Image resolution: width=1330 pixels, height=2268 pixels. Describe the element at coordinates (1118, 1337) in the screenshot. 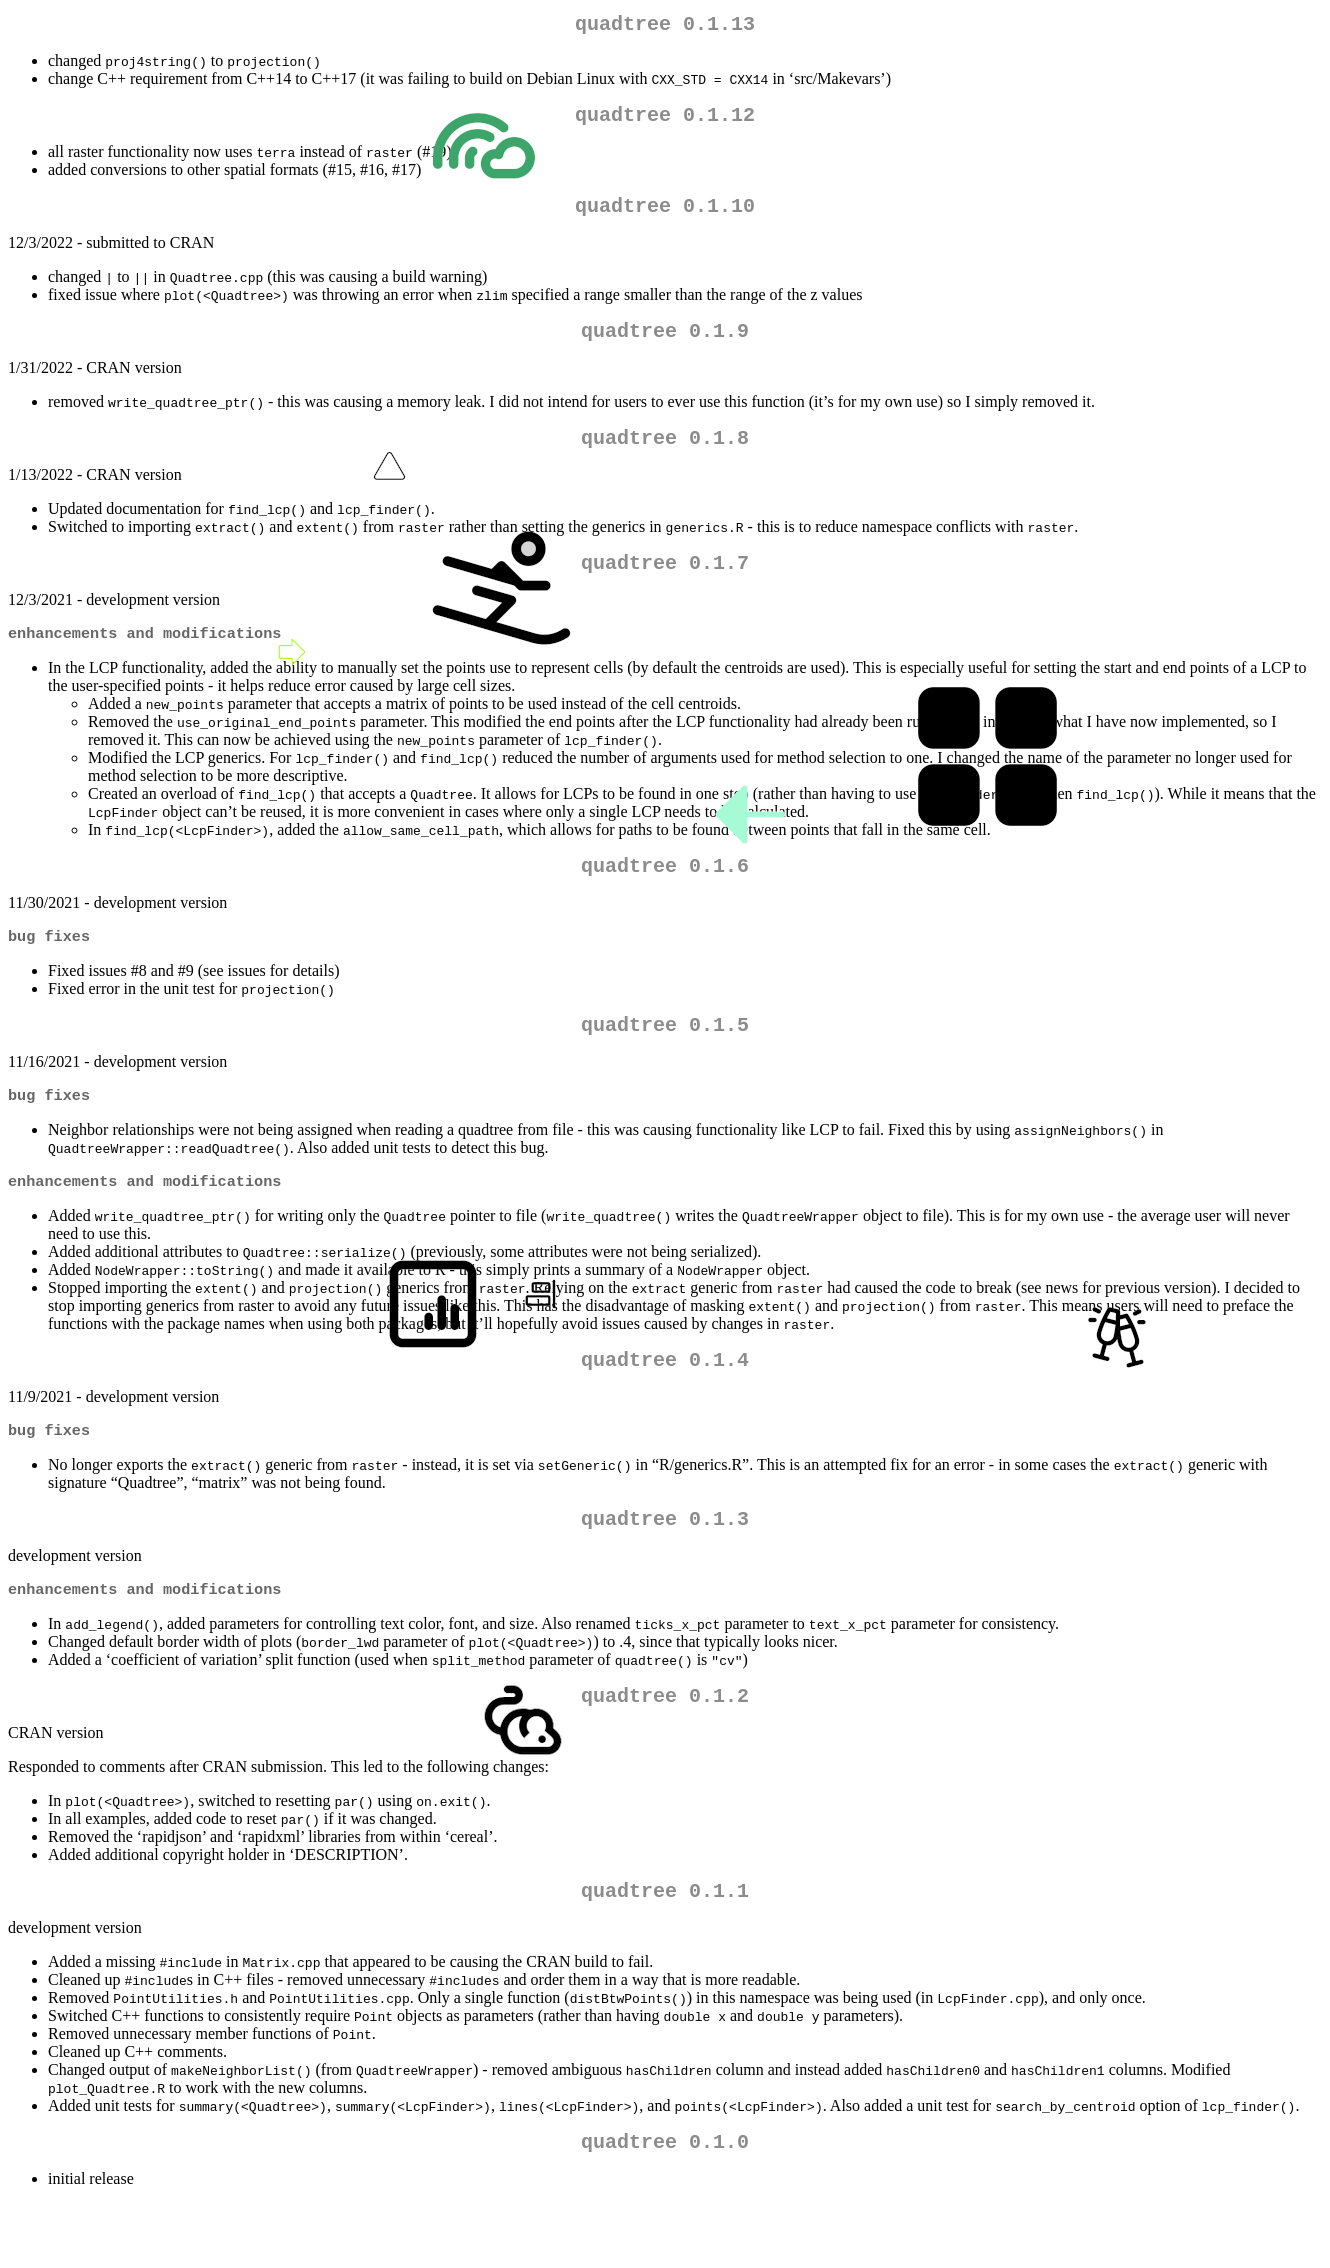

I see `celebrate an achievement or milestone` at that location.